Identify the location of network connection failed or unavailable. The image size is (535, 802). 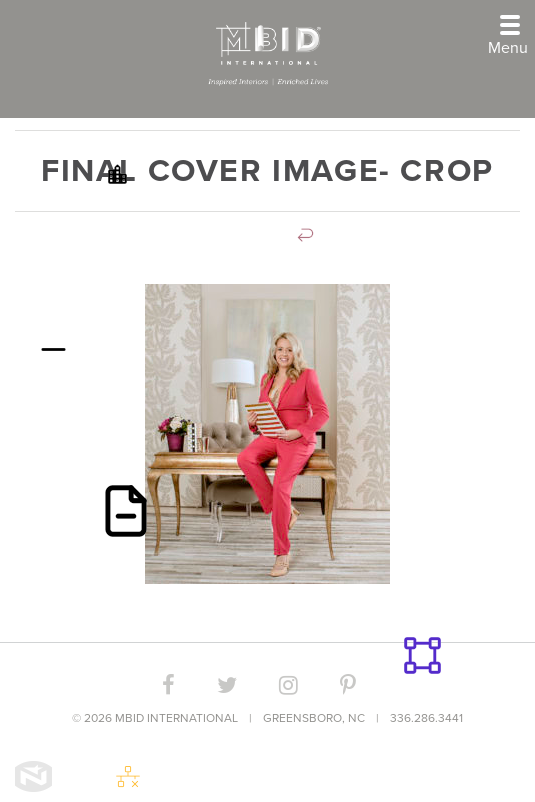
(128, 777).